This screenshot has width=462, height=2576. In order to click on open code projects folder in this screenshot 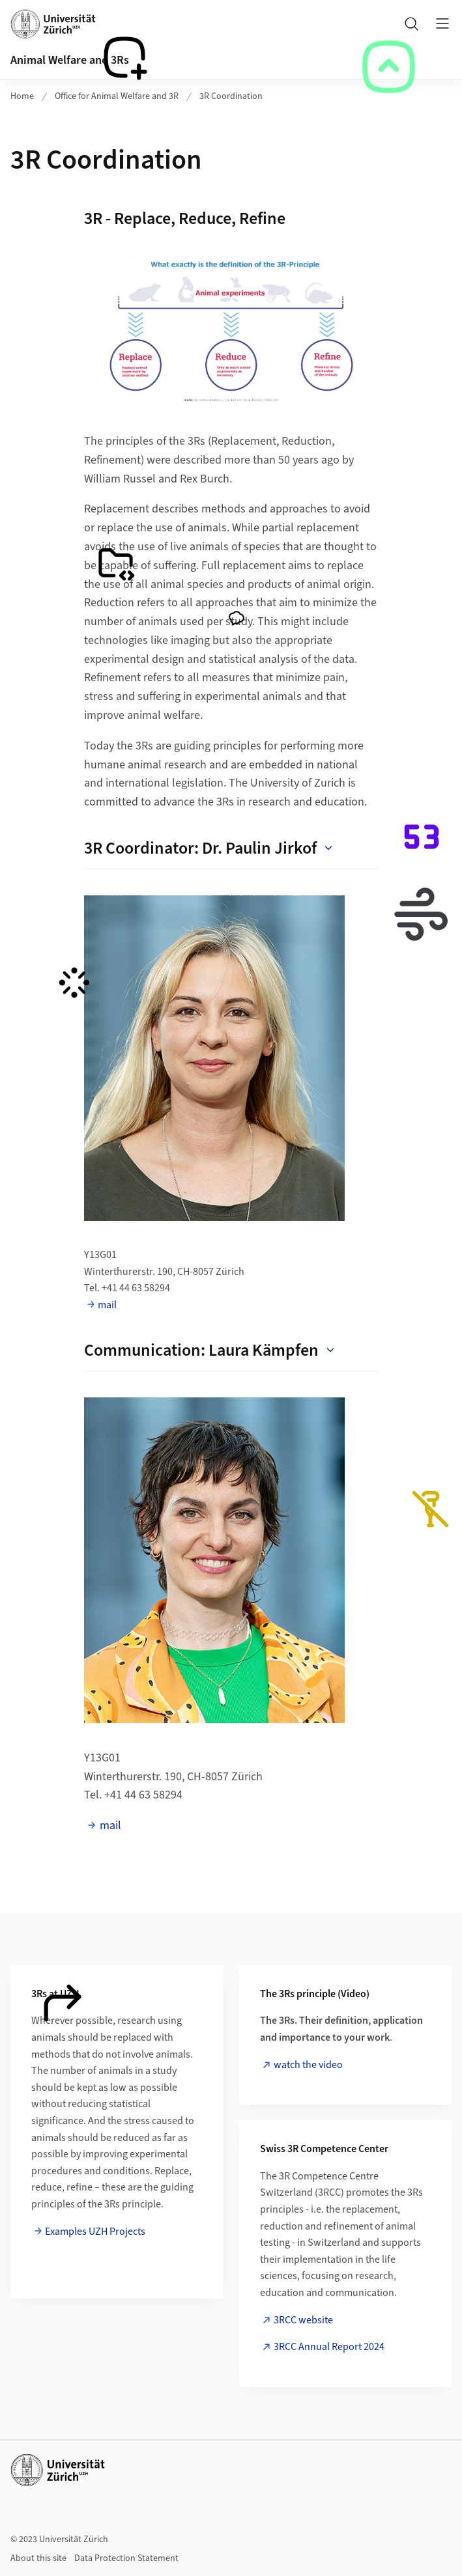, I will do `click(115, 563)`.